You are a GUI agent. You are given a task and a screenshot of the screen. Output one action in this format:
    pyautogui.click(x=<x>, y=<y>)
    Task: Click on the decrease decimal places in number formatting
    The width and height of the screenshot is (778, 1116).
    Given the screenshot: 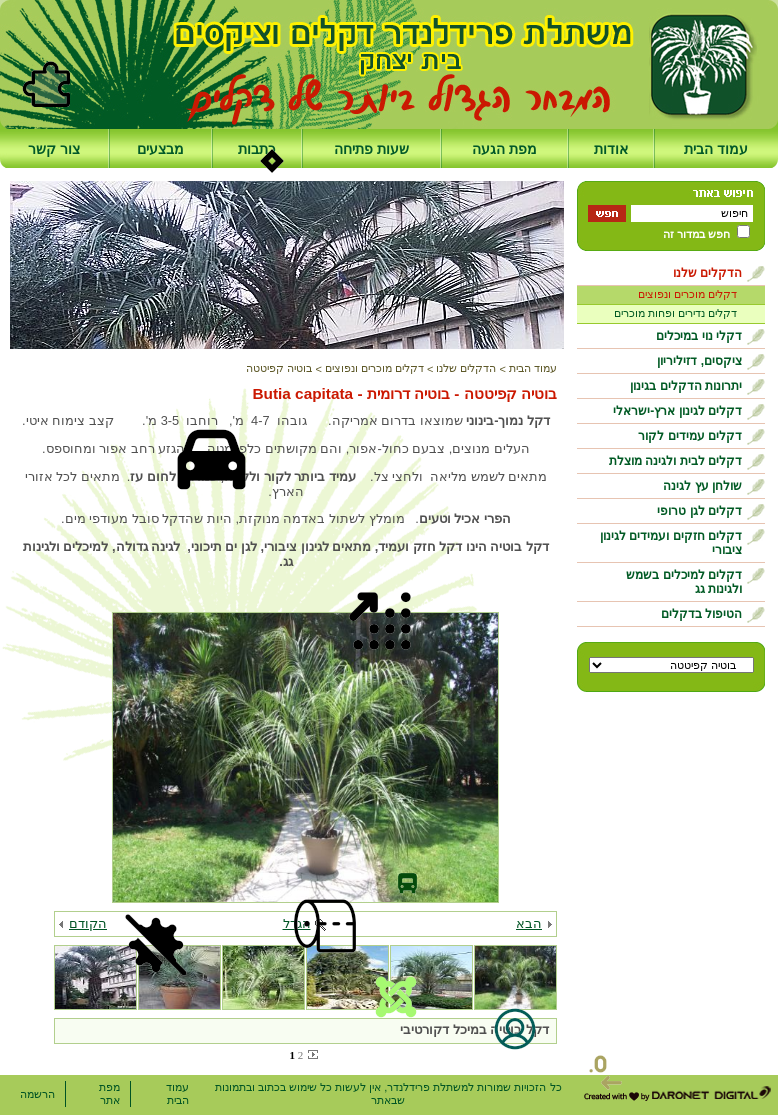 What is the action you would take?
    pyautogui.click(x=606, y=1072)
    